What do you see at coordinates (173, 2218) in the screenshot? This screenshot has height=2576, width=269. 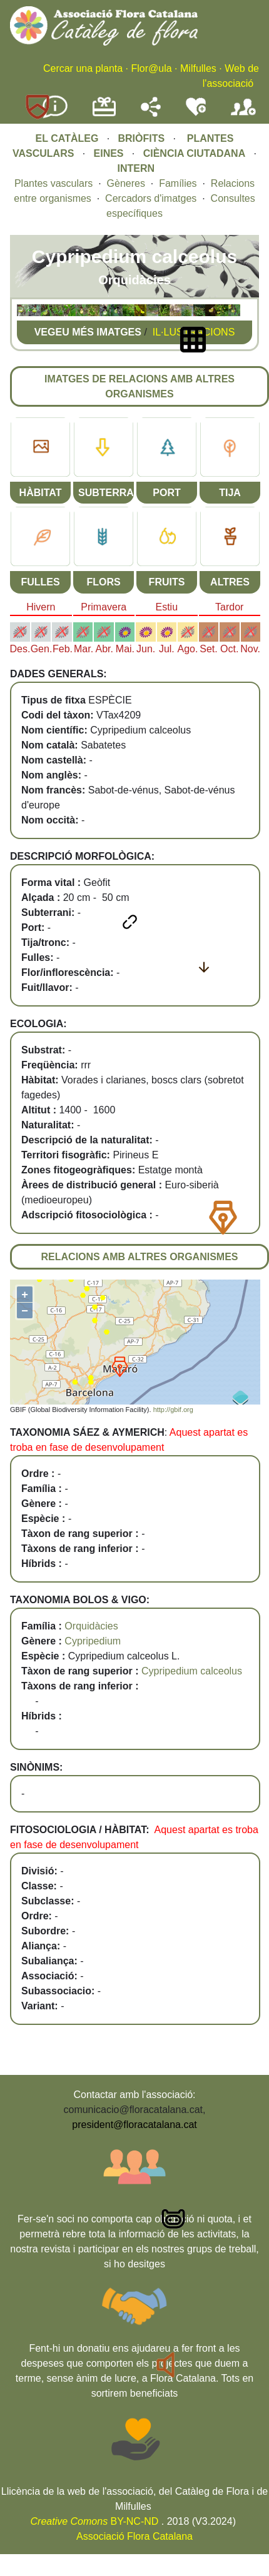 I see `finn the human character icon from adventure time` at bounding box center [173, 2218].